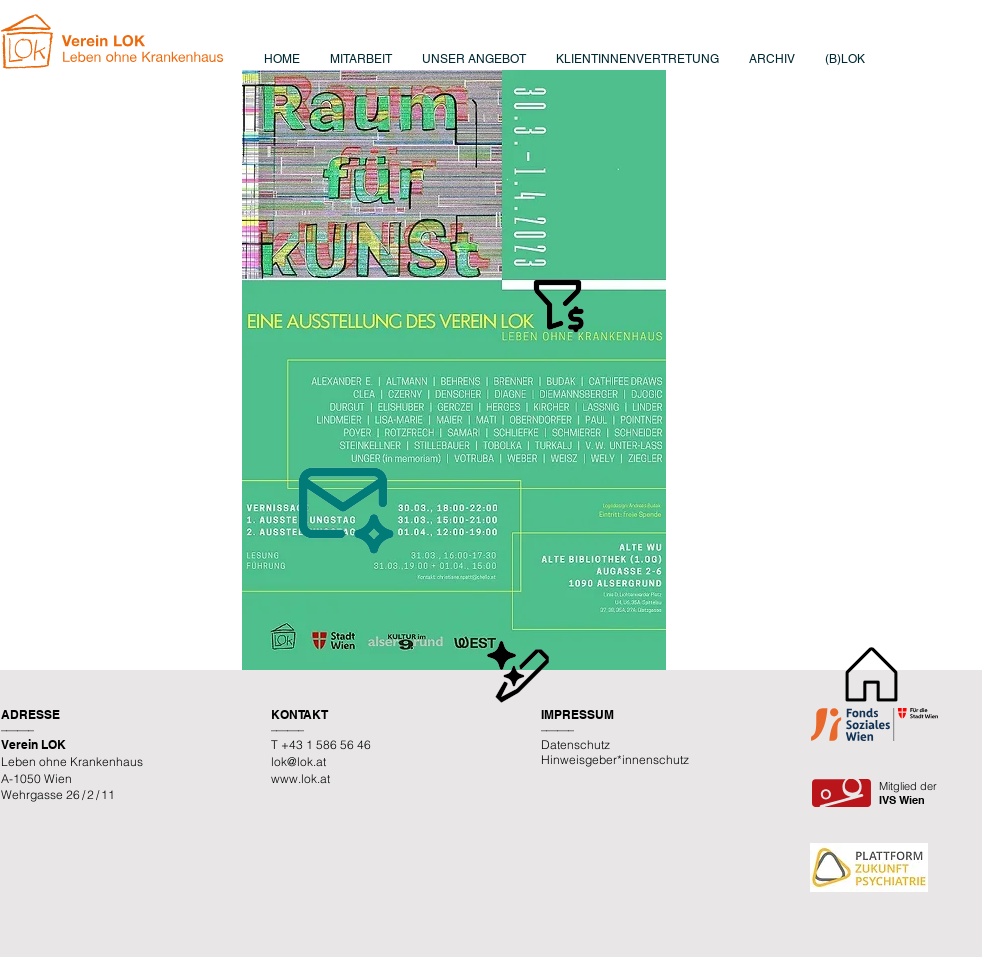 This screenshot has width=982, height=957. What do you see at coordinates (871, 675) in the screenshot?
I see `navigate to home screen` at bounding box center [871, 675].